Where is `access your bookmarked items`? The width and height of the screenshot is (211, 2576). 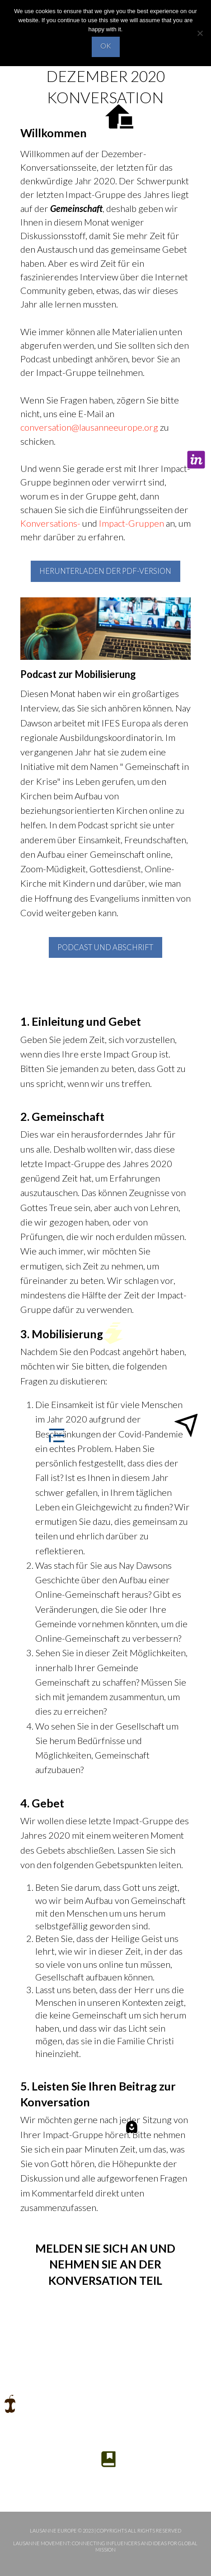 access your bookmarked items is located at coordinates (108, 2459).